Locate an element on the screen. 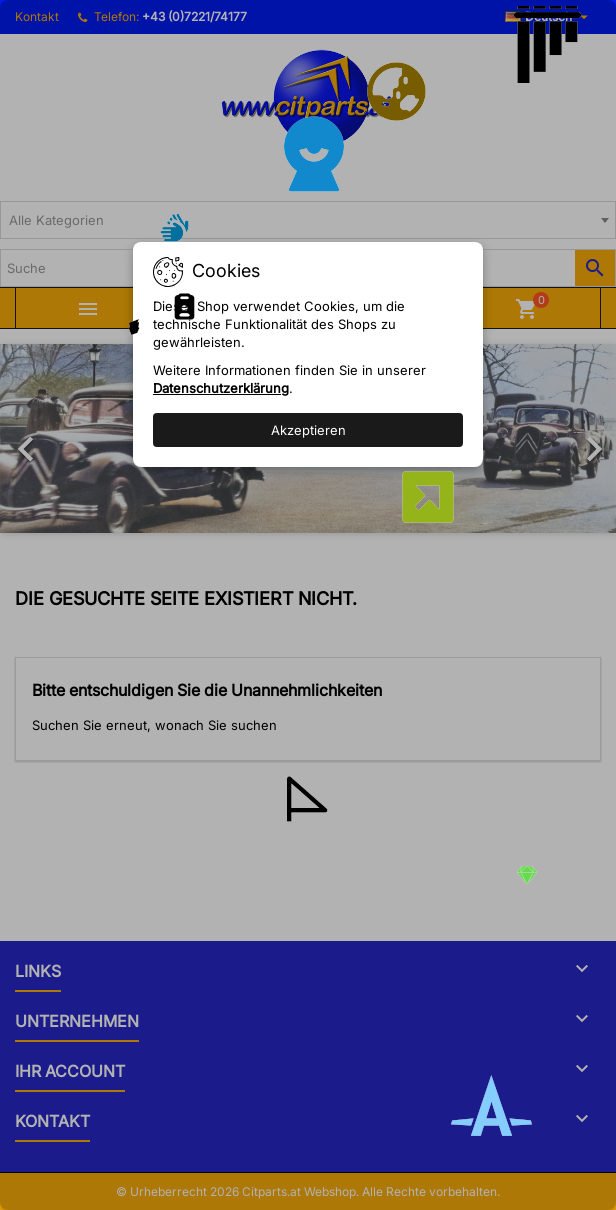  access sign language interpretation options is located at coordinates (174, 227).